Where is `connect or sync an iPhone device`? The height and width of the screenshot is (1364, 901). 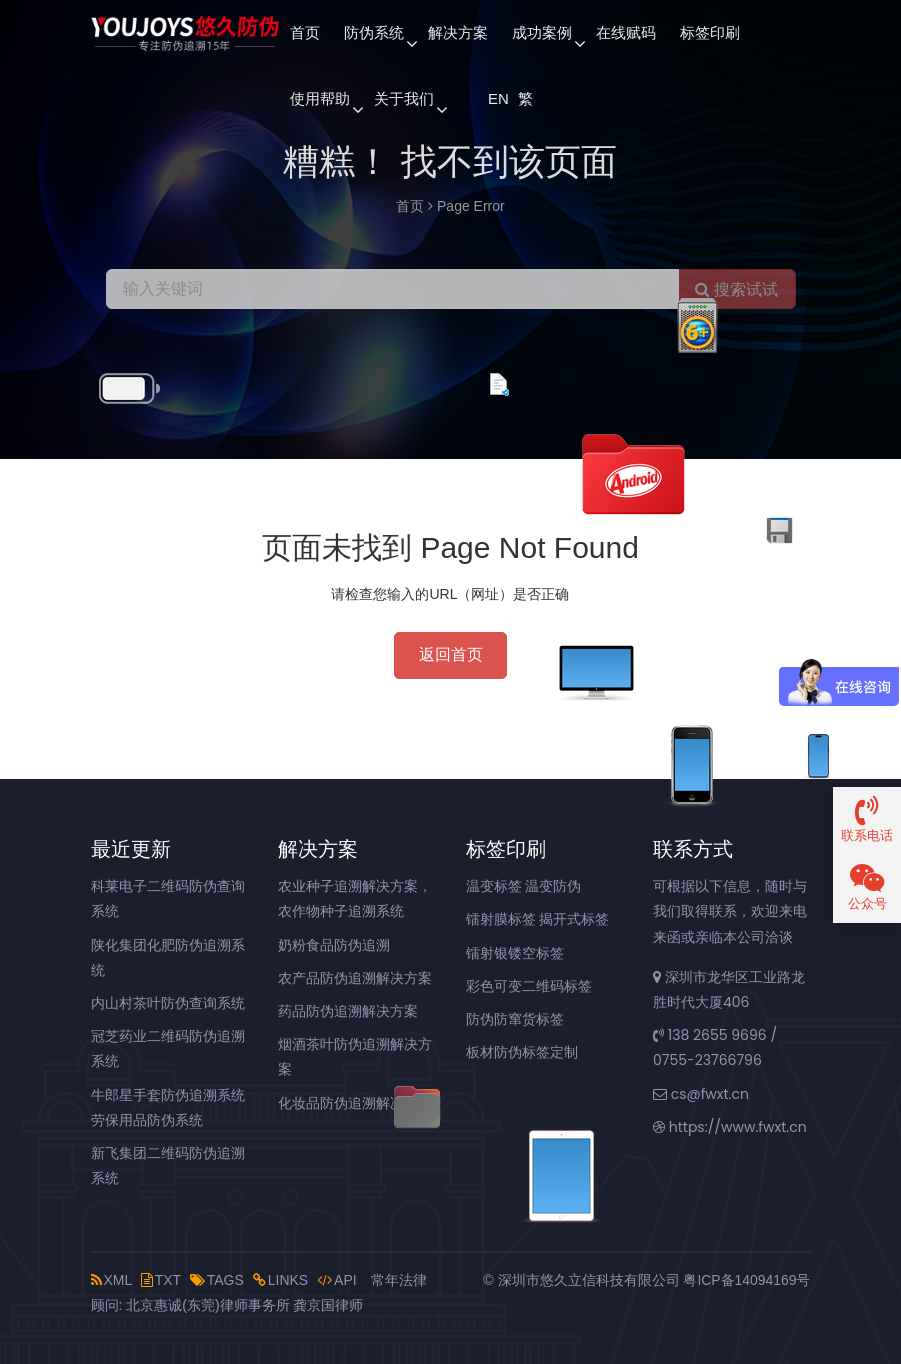
connect or sync an iPhone device is located at coordinates (692, 765).